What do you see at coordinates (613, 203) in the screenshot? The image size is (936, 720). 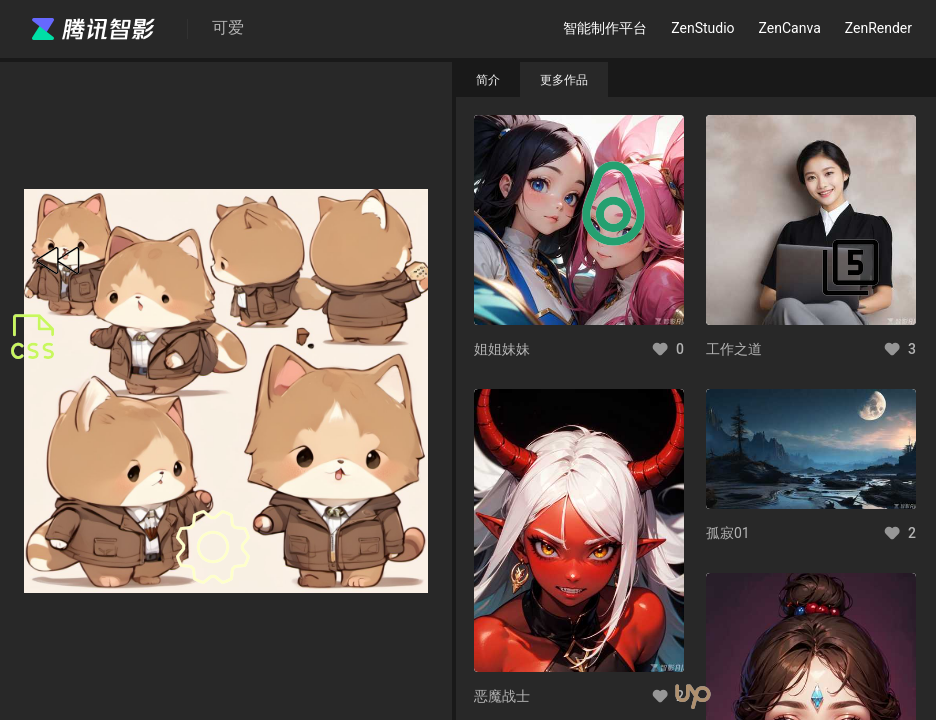 I see `browse healthy food or recipe options` at bounding box center [613, 203].